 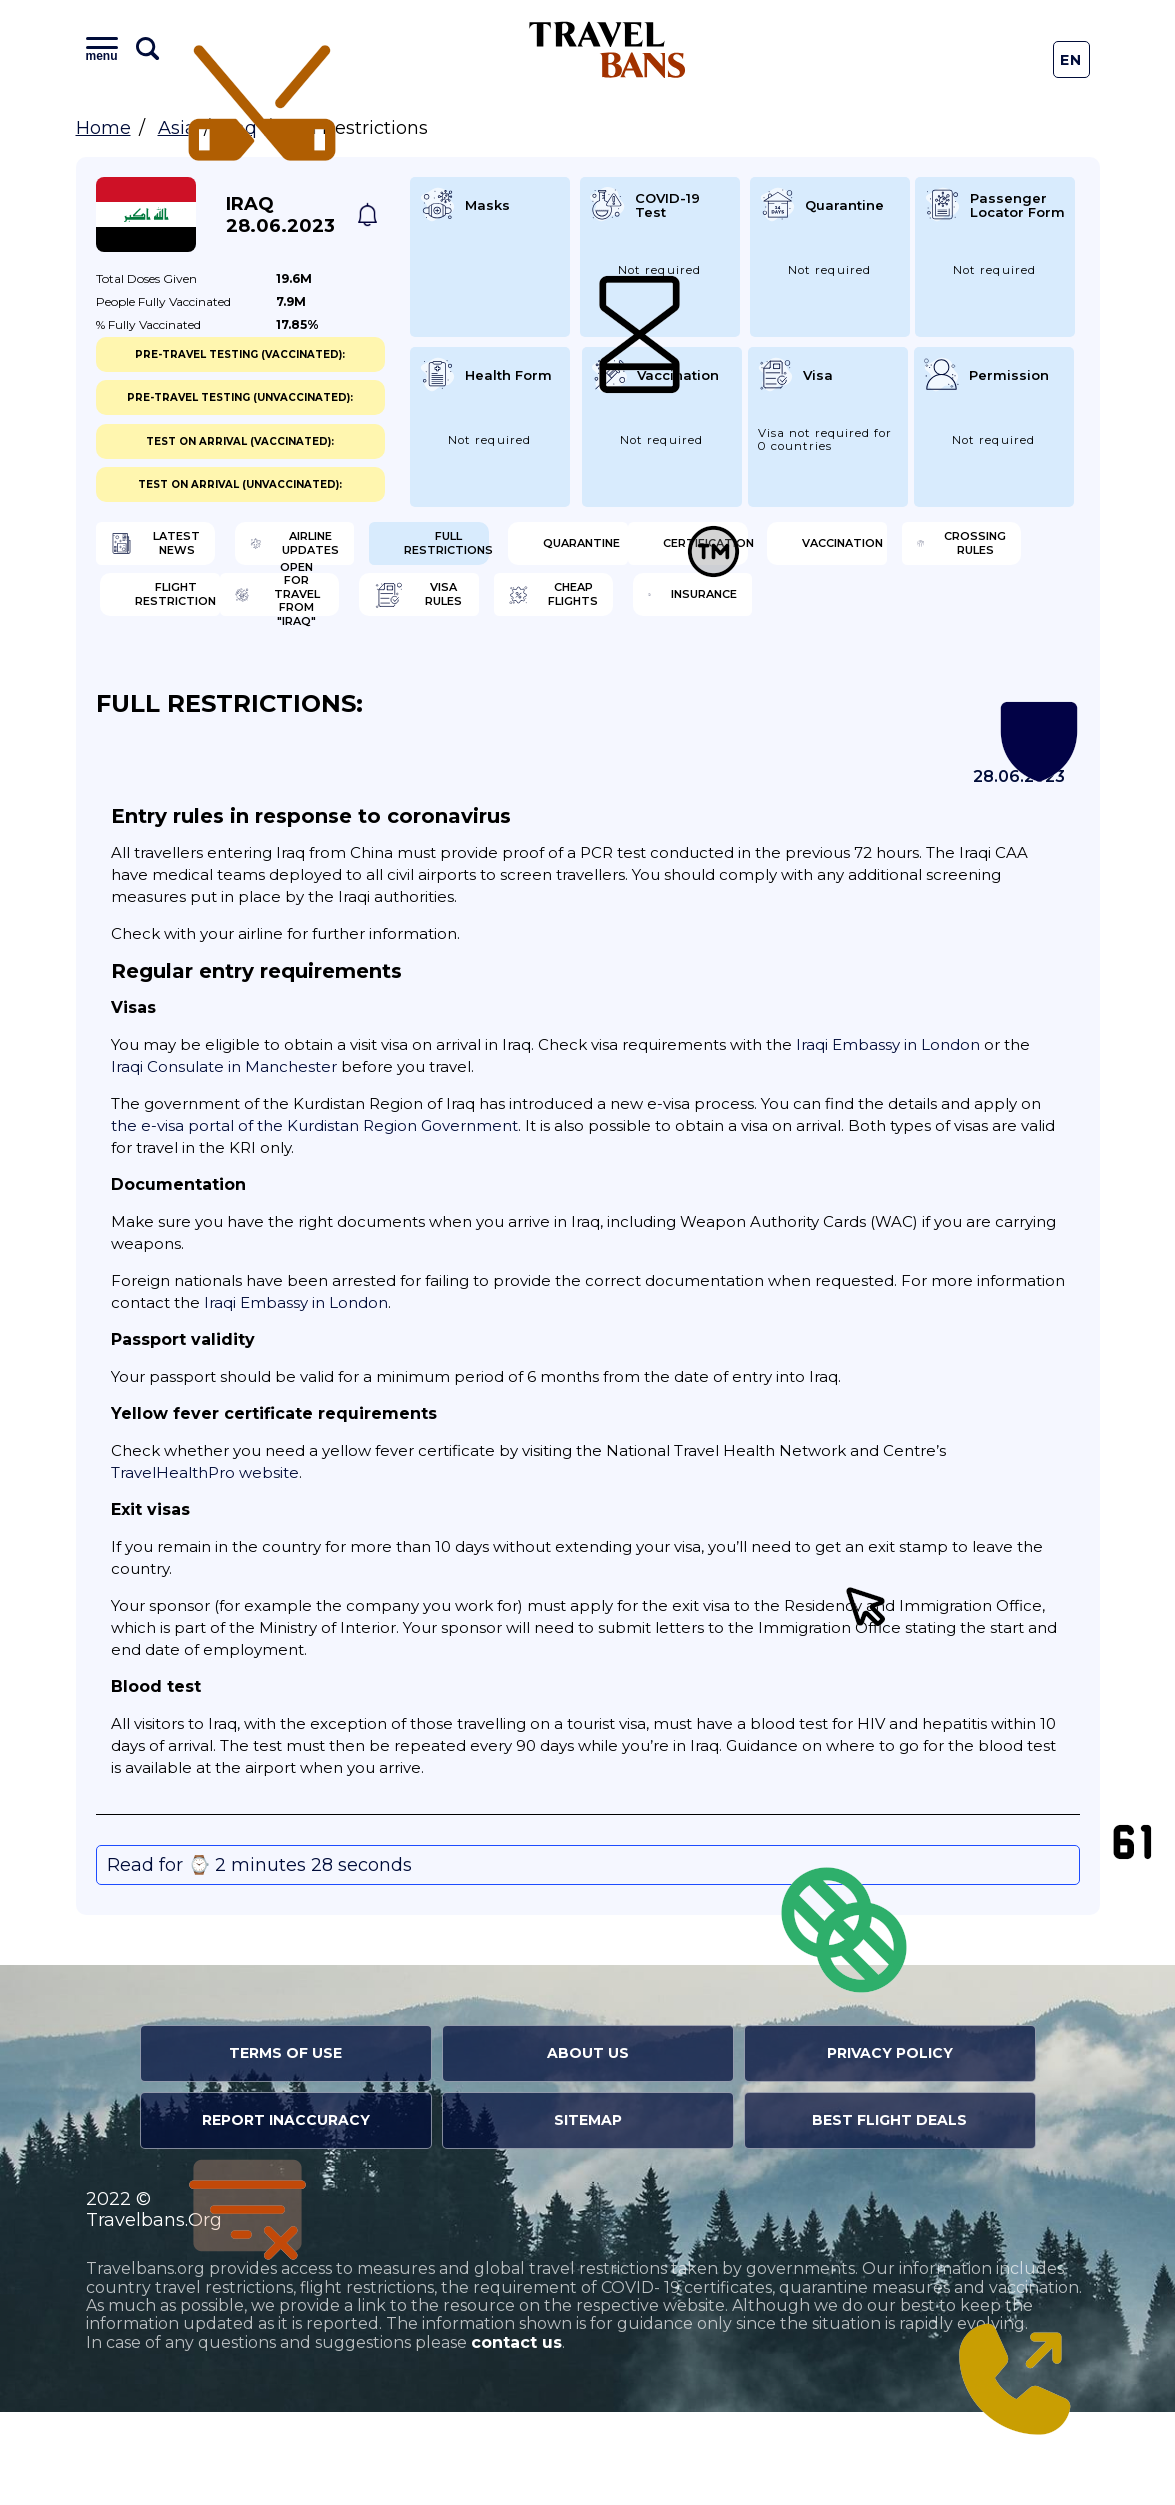 I want to click on merge or combine selected objects, so click(x=844, y=1930).